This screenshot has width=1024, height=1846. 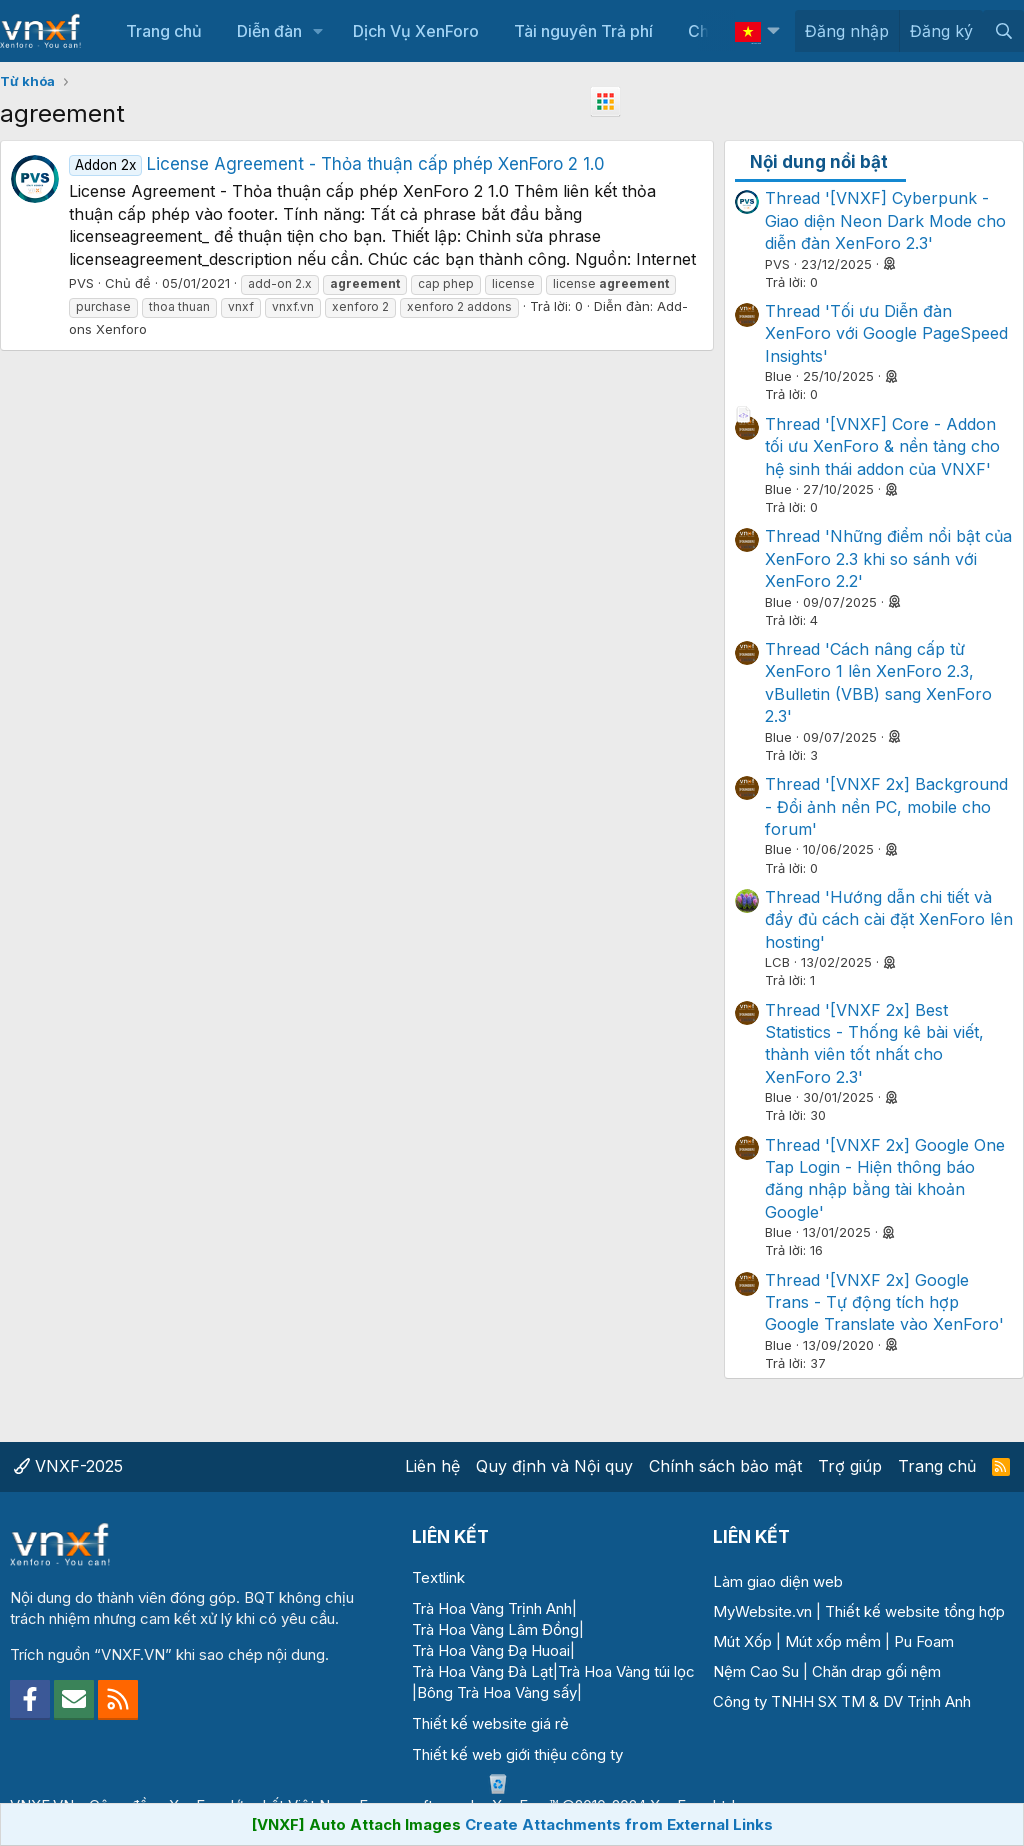 What do you see at coordinates (605, 101) in the screenshot?
I see `open color palette or theme settings` at bounding box center [605, 101].